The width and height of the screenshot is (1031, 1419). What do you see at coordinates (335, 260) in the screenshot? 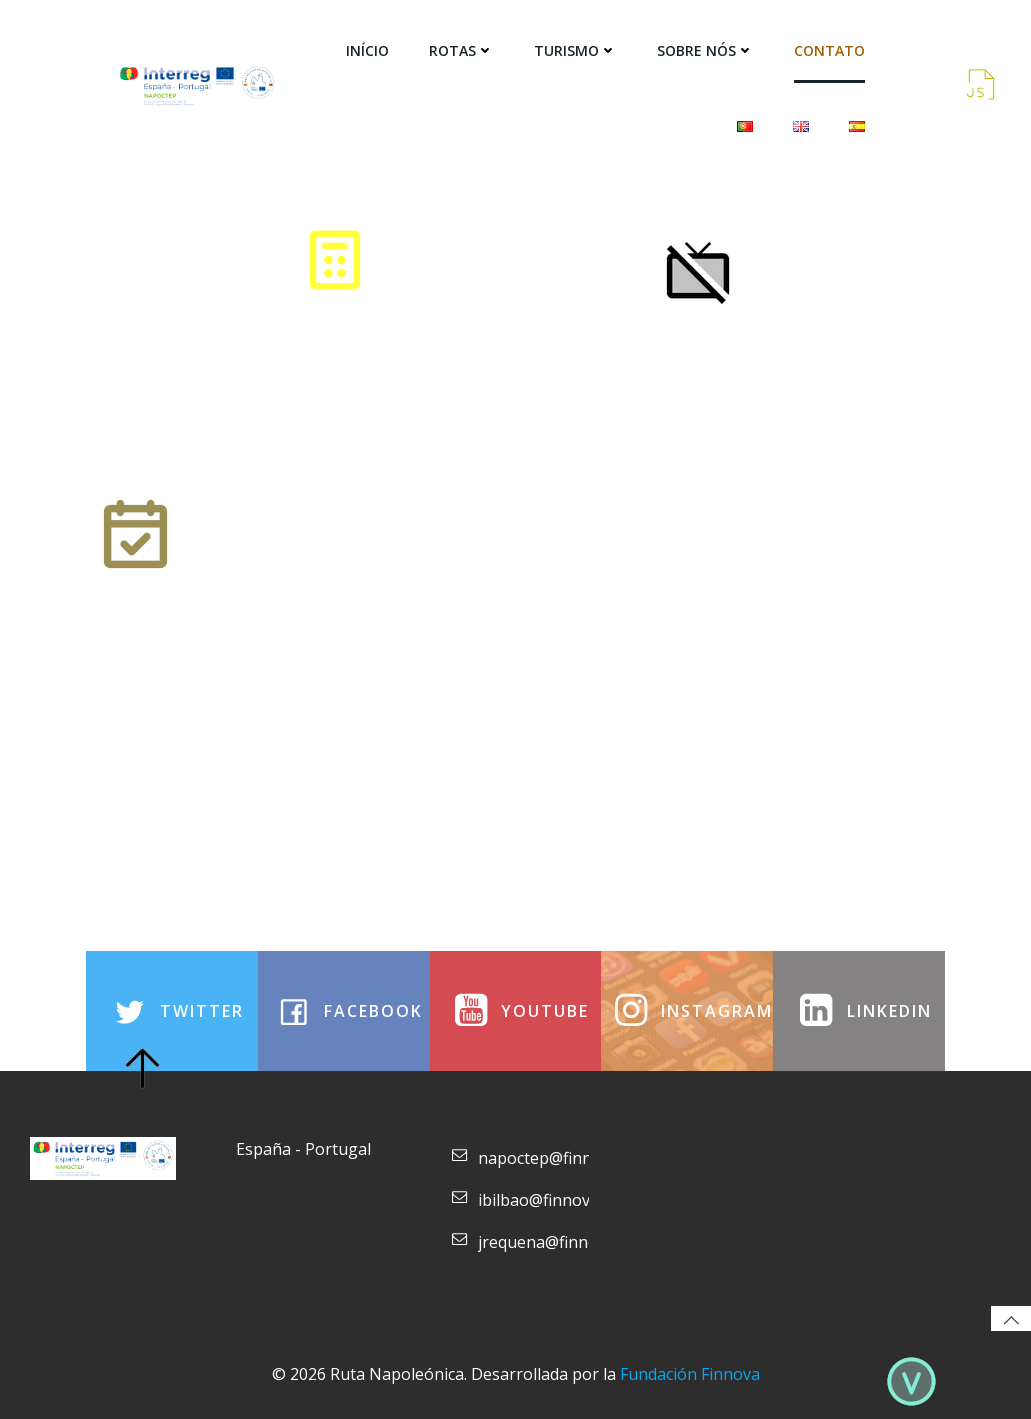
I see `open the calculator app` at bounding box center [335, 260].